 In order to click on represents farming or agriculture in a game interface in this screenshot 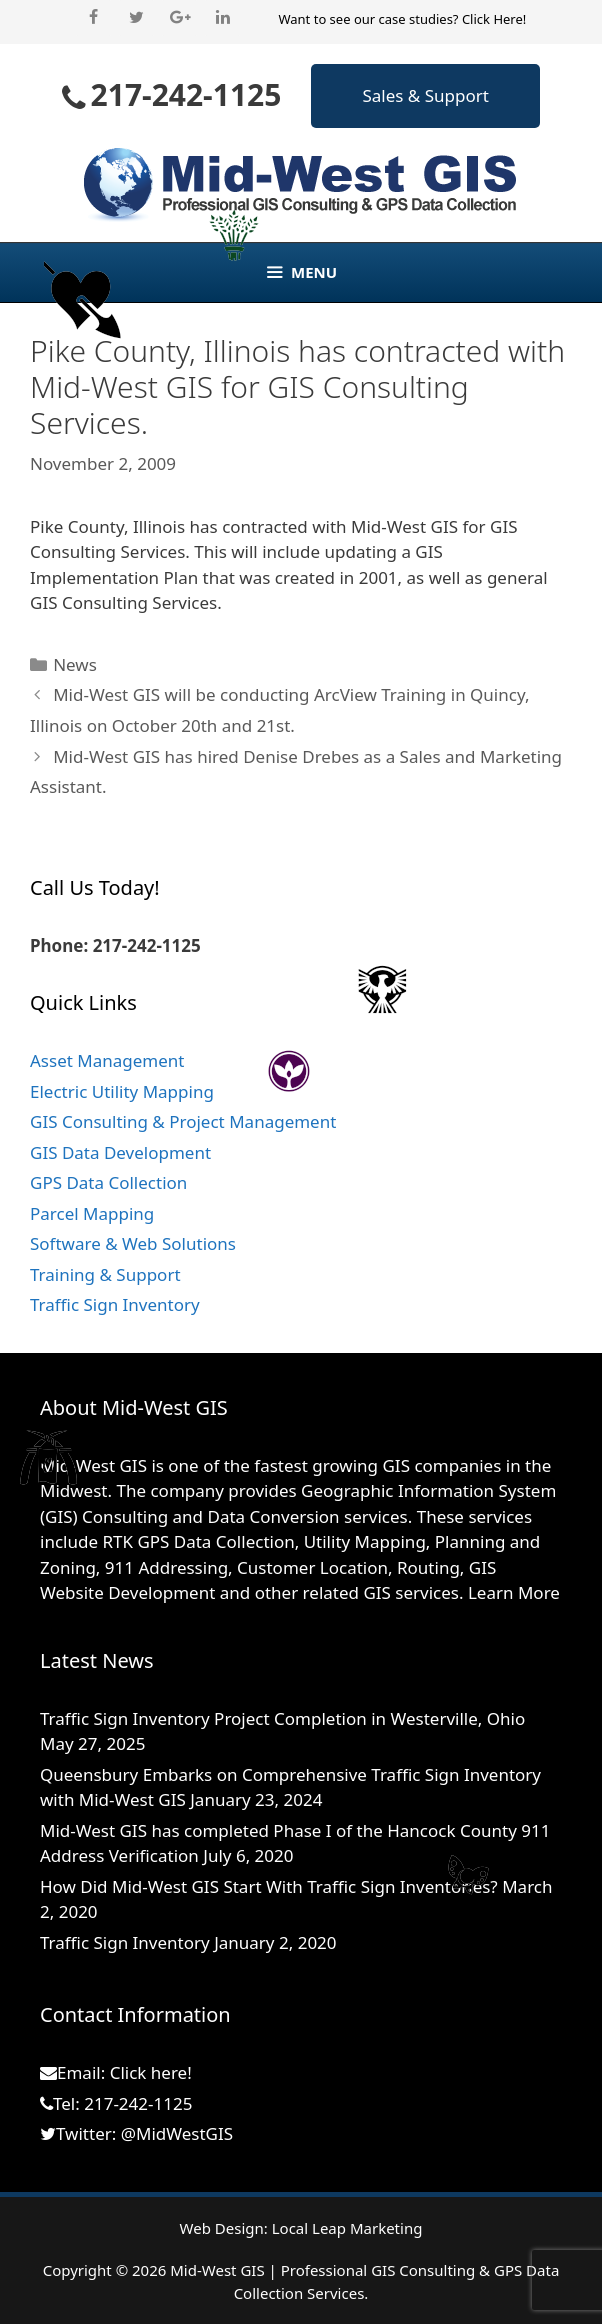, I will do `click(234, 235)`.